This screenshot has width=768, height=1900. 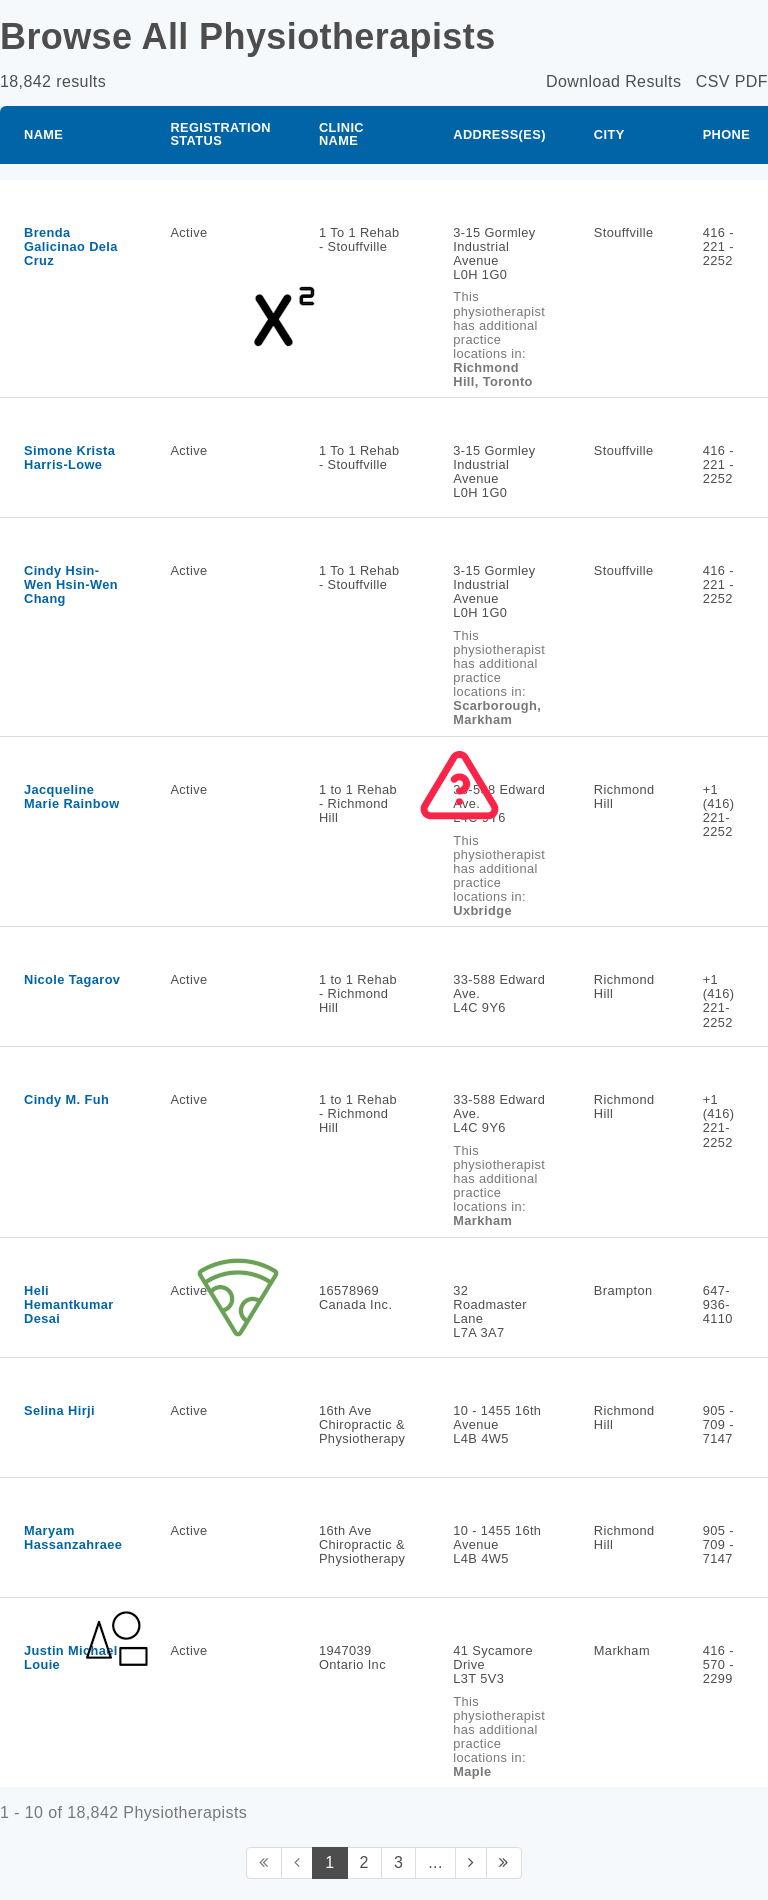 What do you see at coordinates (273, 316) in the screenshot?
I see `format selected text as superscript` at bounding box center [273, 316].